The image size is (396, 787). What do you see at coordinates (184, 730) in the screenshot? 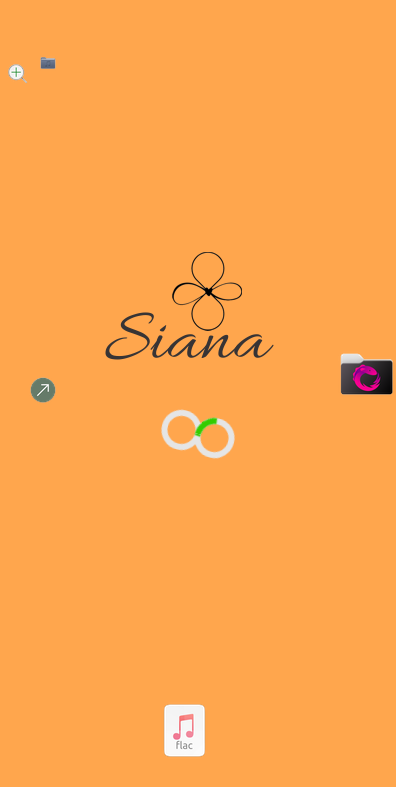
I see `a flac audio file in ogg container format` at bounding box center [184, 730].